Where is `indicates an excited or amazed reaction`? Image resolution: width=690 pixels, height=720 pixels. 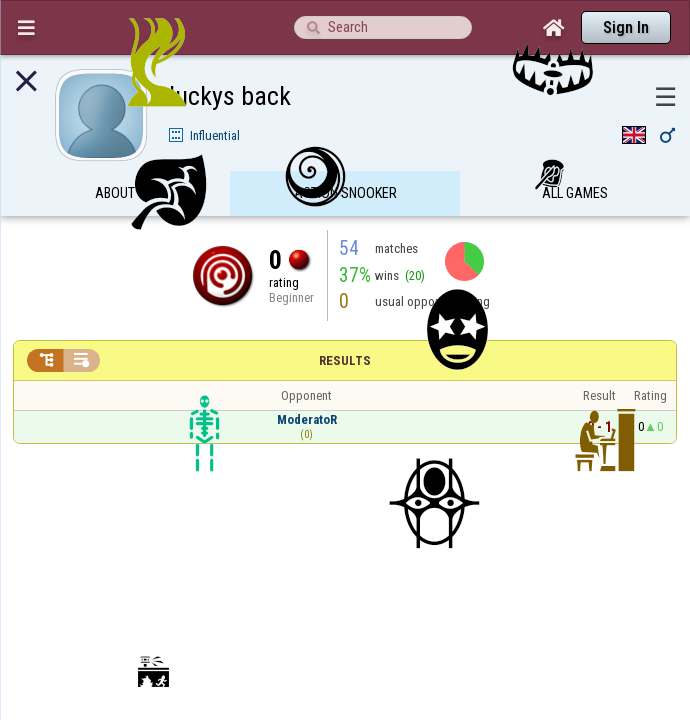 indicates an excited or amazed reaction is located at coordinates (457, 329).